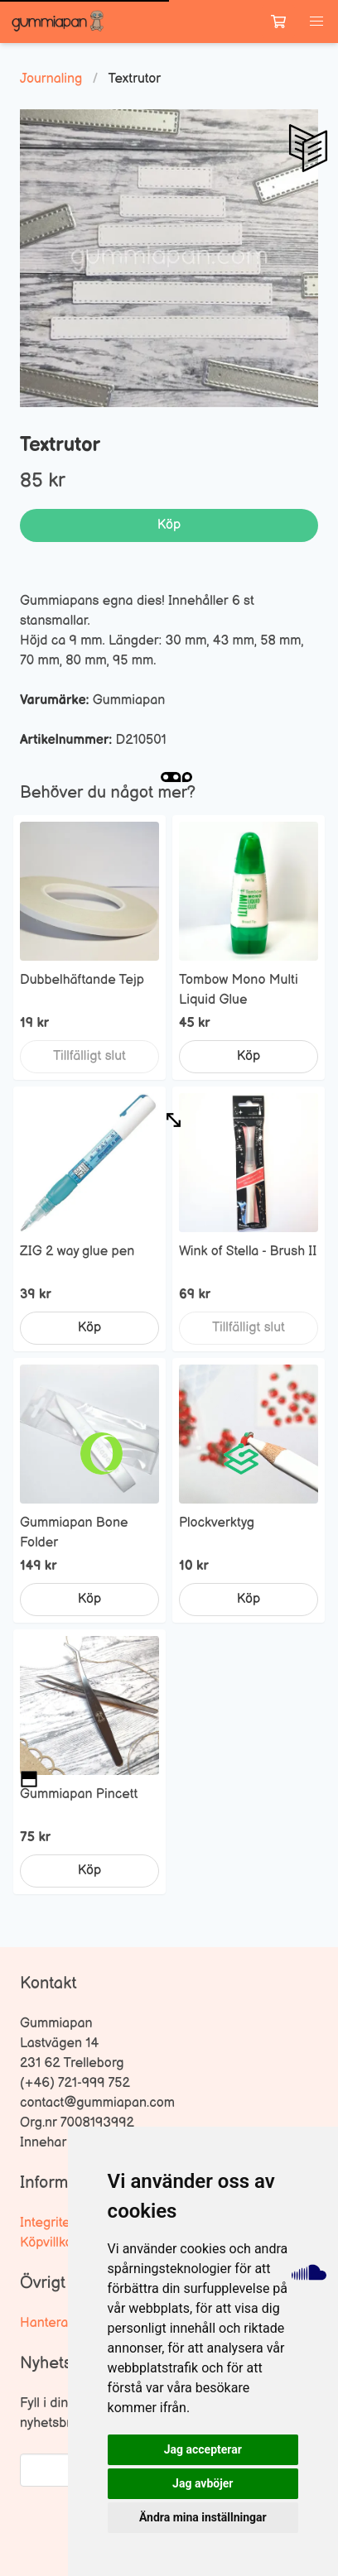  I want to click on visit the Thangs 3D model platform, so click(176, 777).